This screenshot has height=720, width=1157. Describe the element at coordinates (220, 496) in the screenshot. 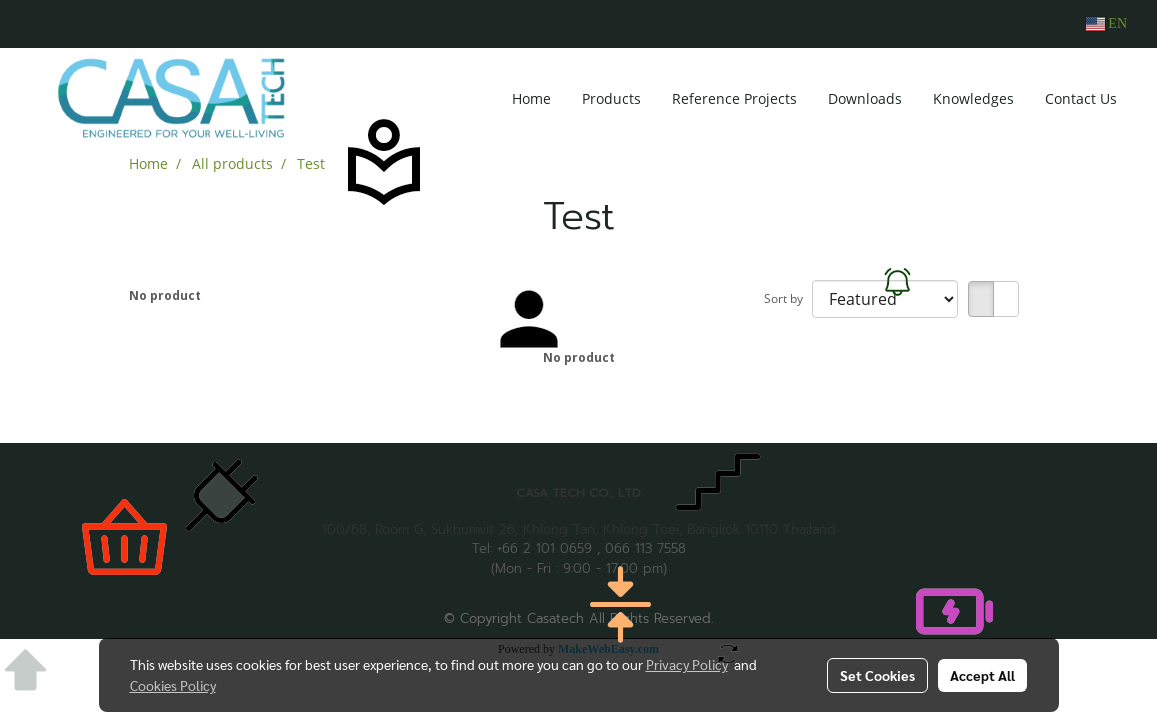

I see `connect to a power source` at that location.